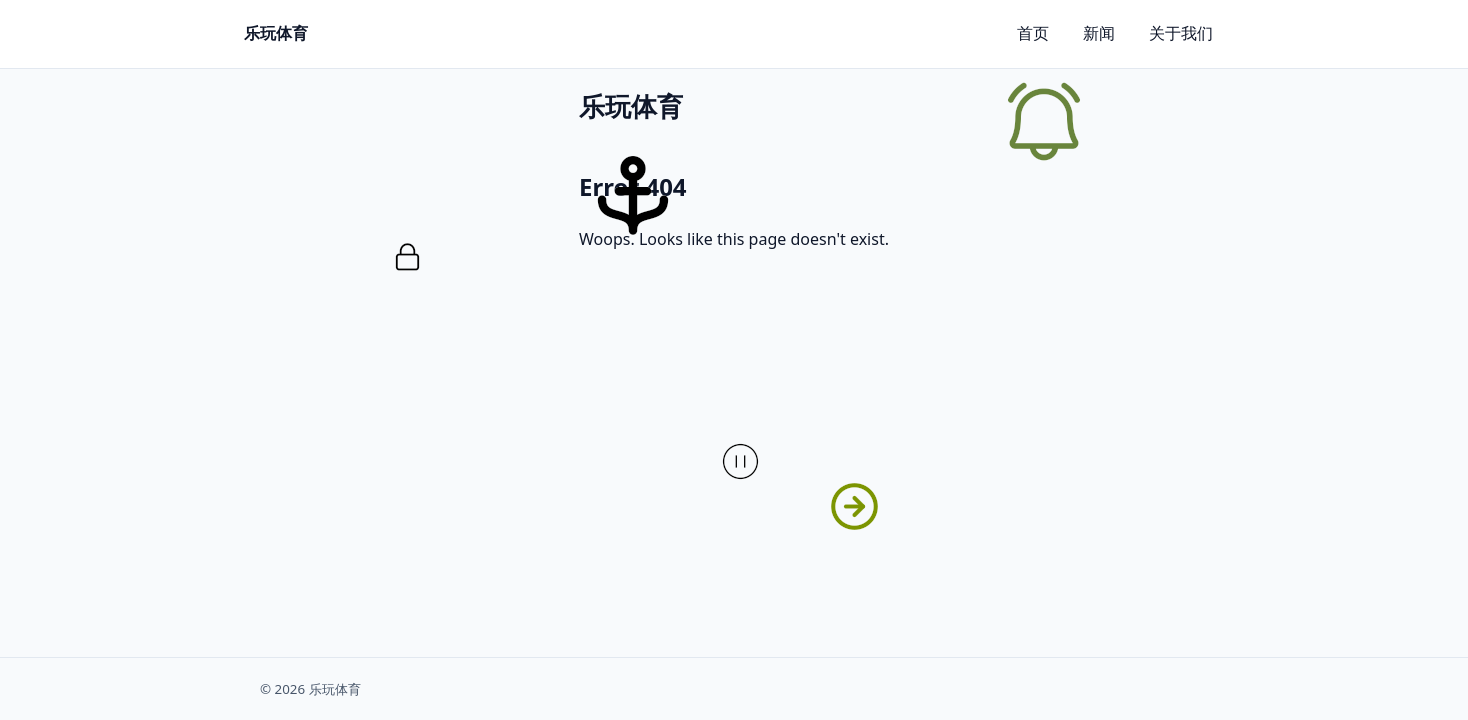 The image size is (1468, 720). Describe the element at coordinates (854, 506) in the screenshot. I see `proceed to the next step` at that location.